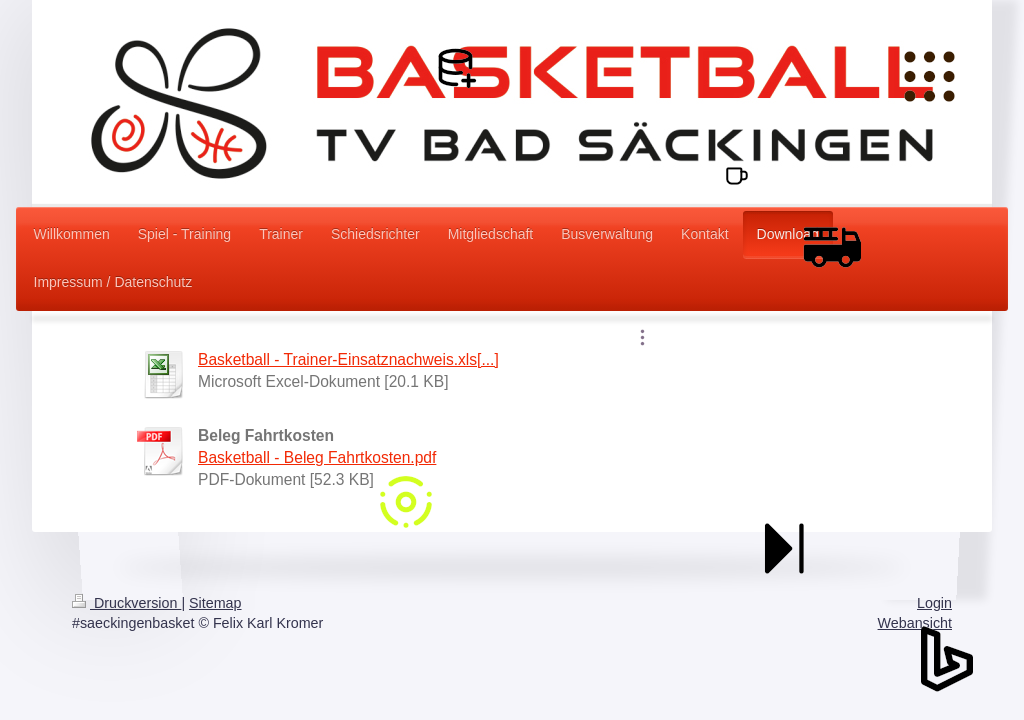 Image resolution: width=1024 pixels, height=720 pixels. Describe the element at coordinates (406, 502) in the screenshot. I see `access science or chemistry features` at that location.